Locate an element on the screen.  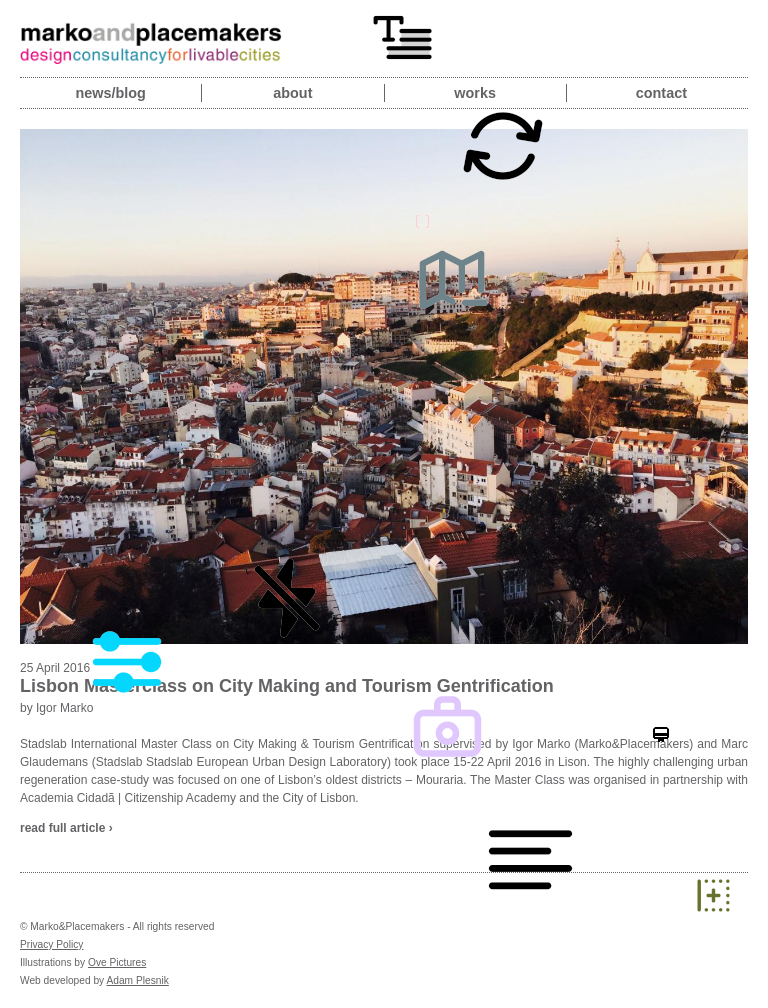
align text to the left is located at coordinates (530, 861).